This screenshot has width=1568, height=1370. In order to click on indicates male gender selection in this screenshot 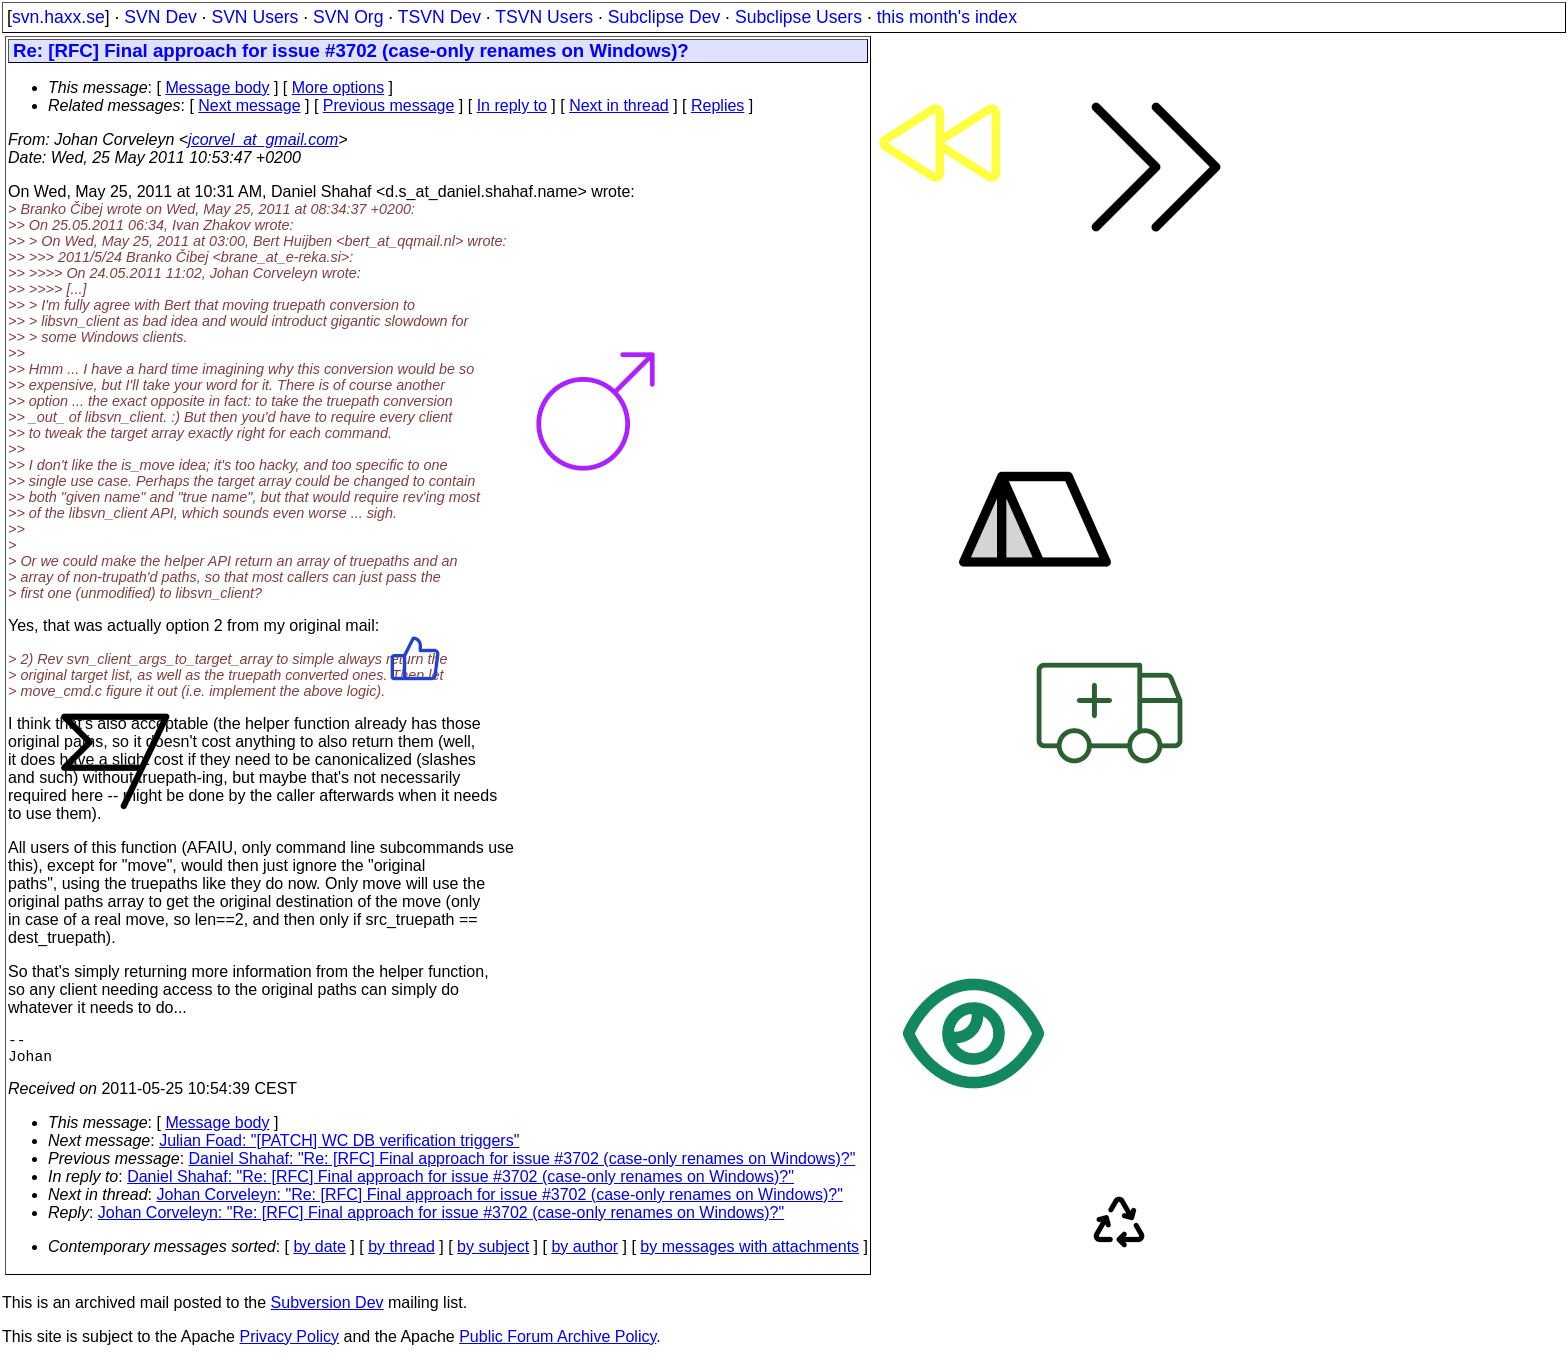, I will do `click(598, 409)`.